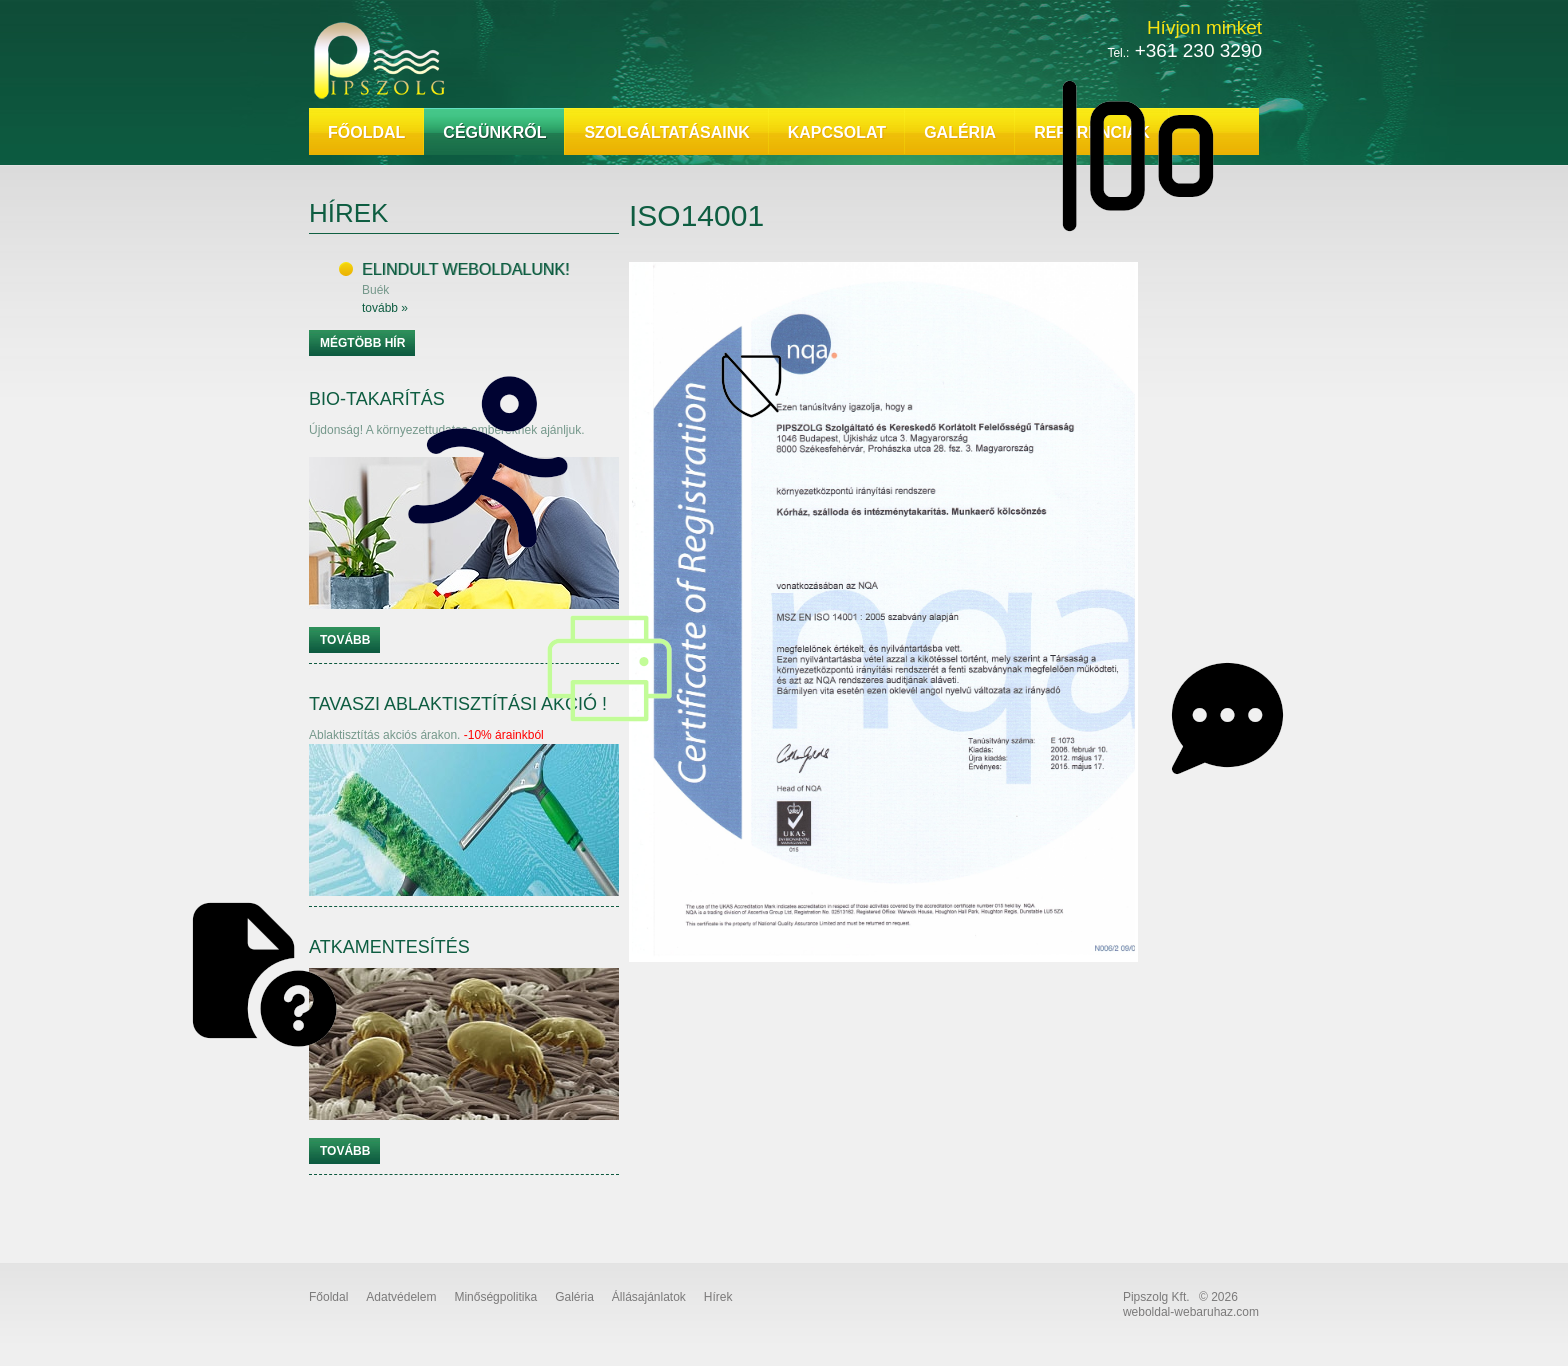 This screenshot has height=1366, width=1568. What do you see at coordinates (491, 459) in the screenshot?
I see `start a running or fitness activity` at bounding box center [491, 459].